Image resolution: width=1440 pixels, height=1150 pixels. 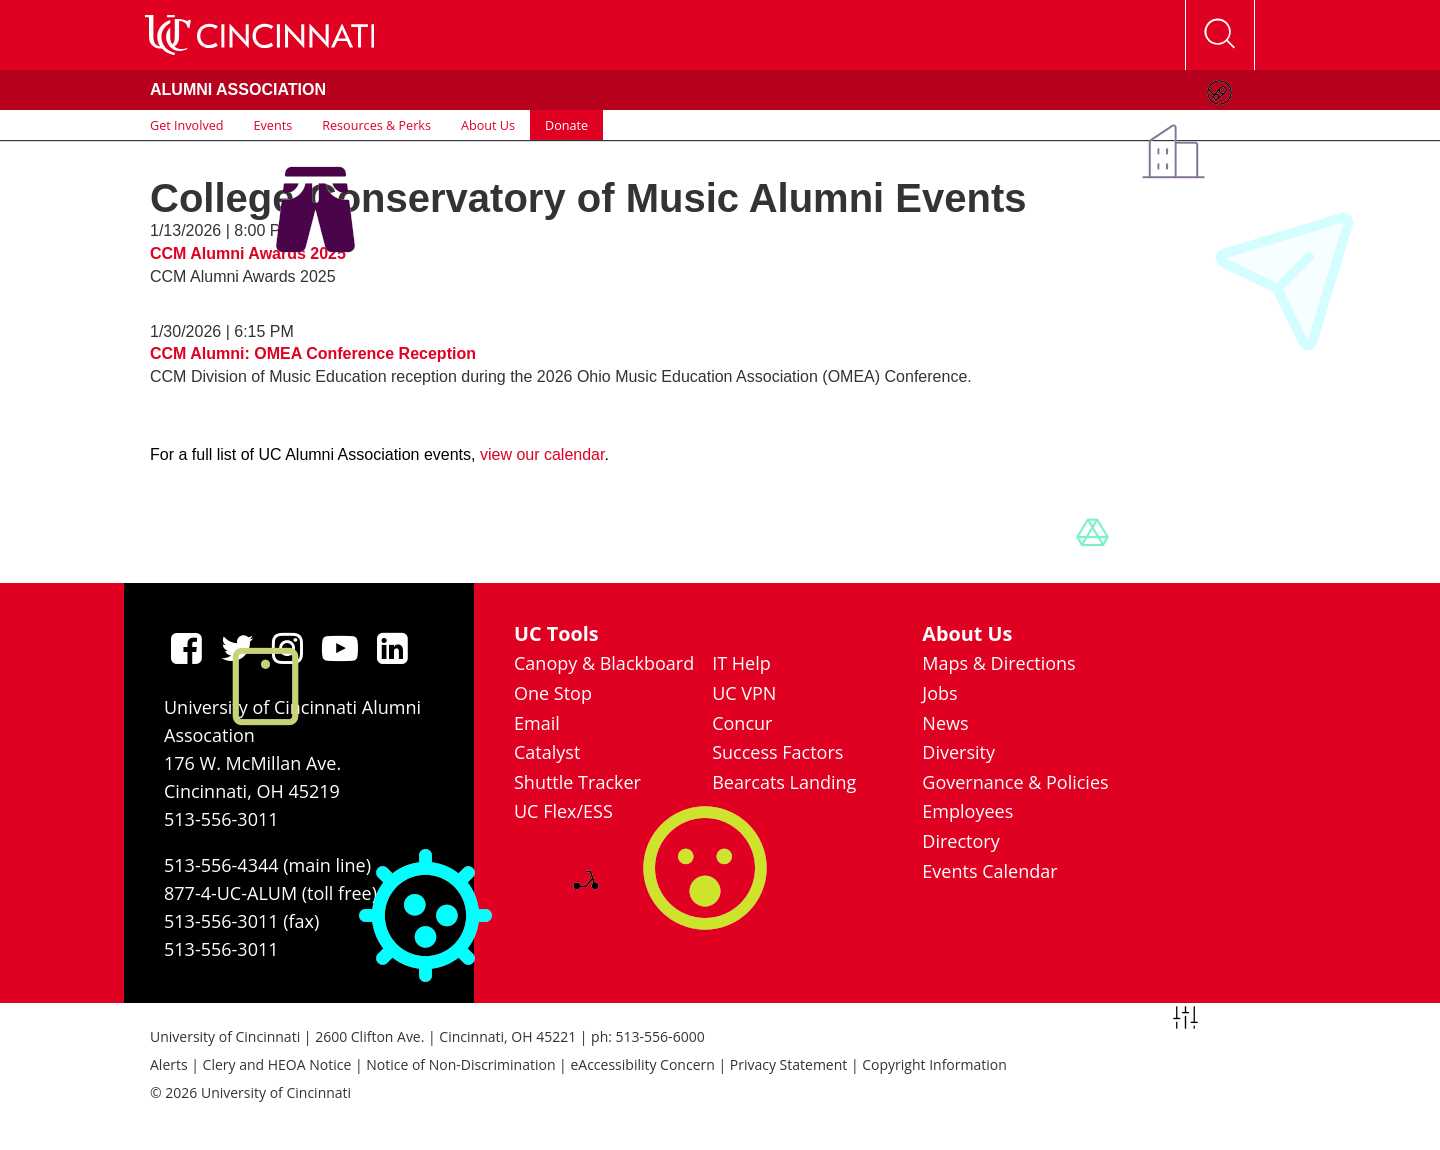 What do you see at coordinates (265, 686) in the screenshot?
I see `tablet device with front-facing camera` at bounding box center [265, 686].